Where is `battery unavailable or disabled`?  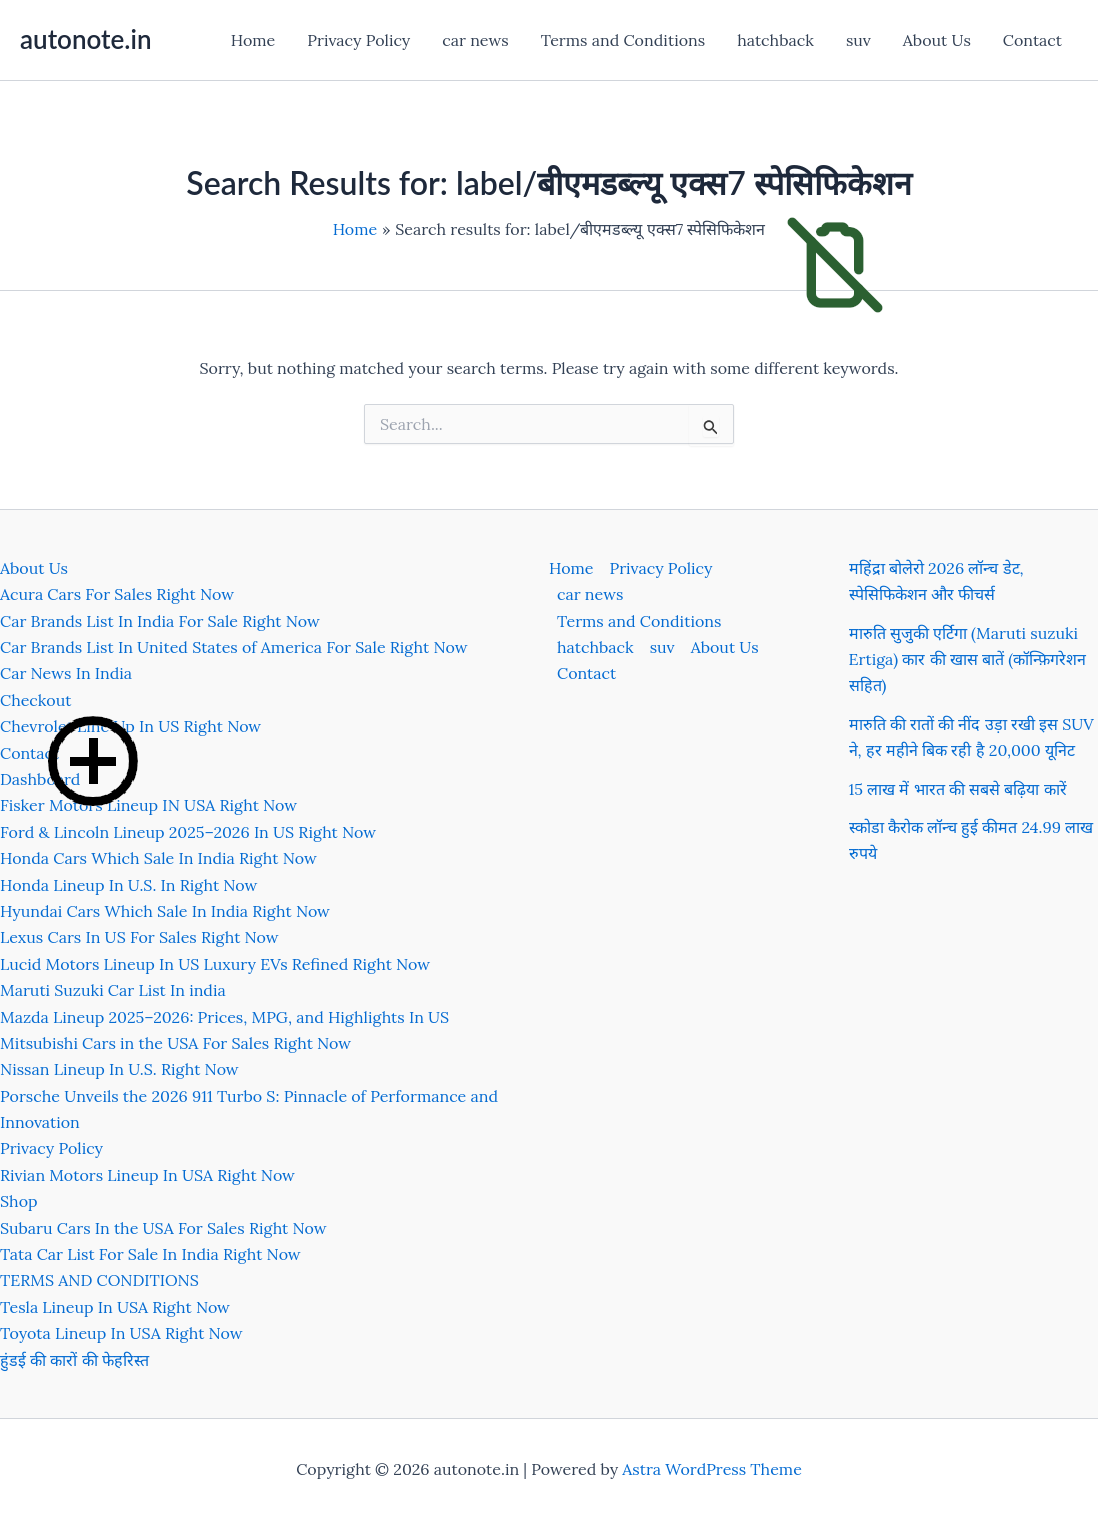
battery unavailable or disabled is located at coordinates (835, 265).